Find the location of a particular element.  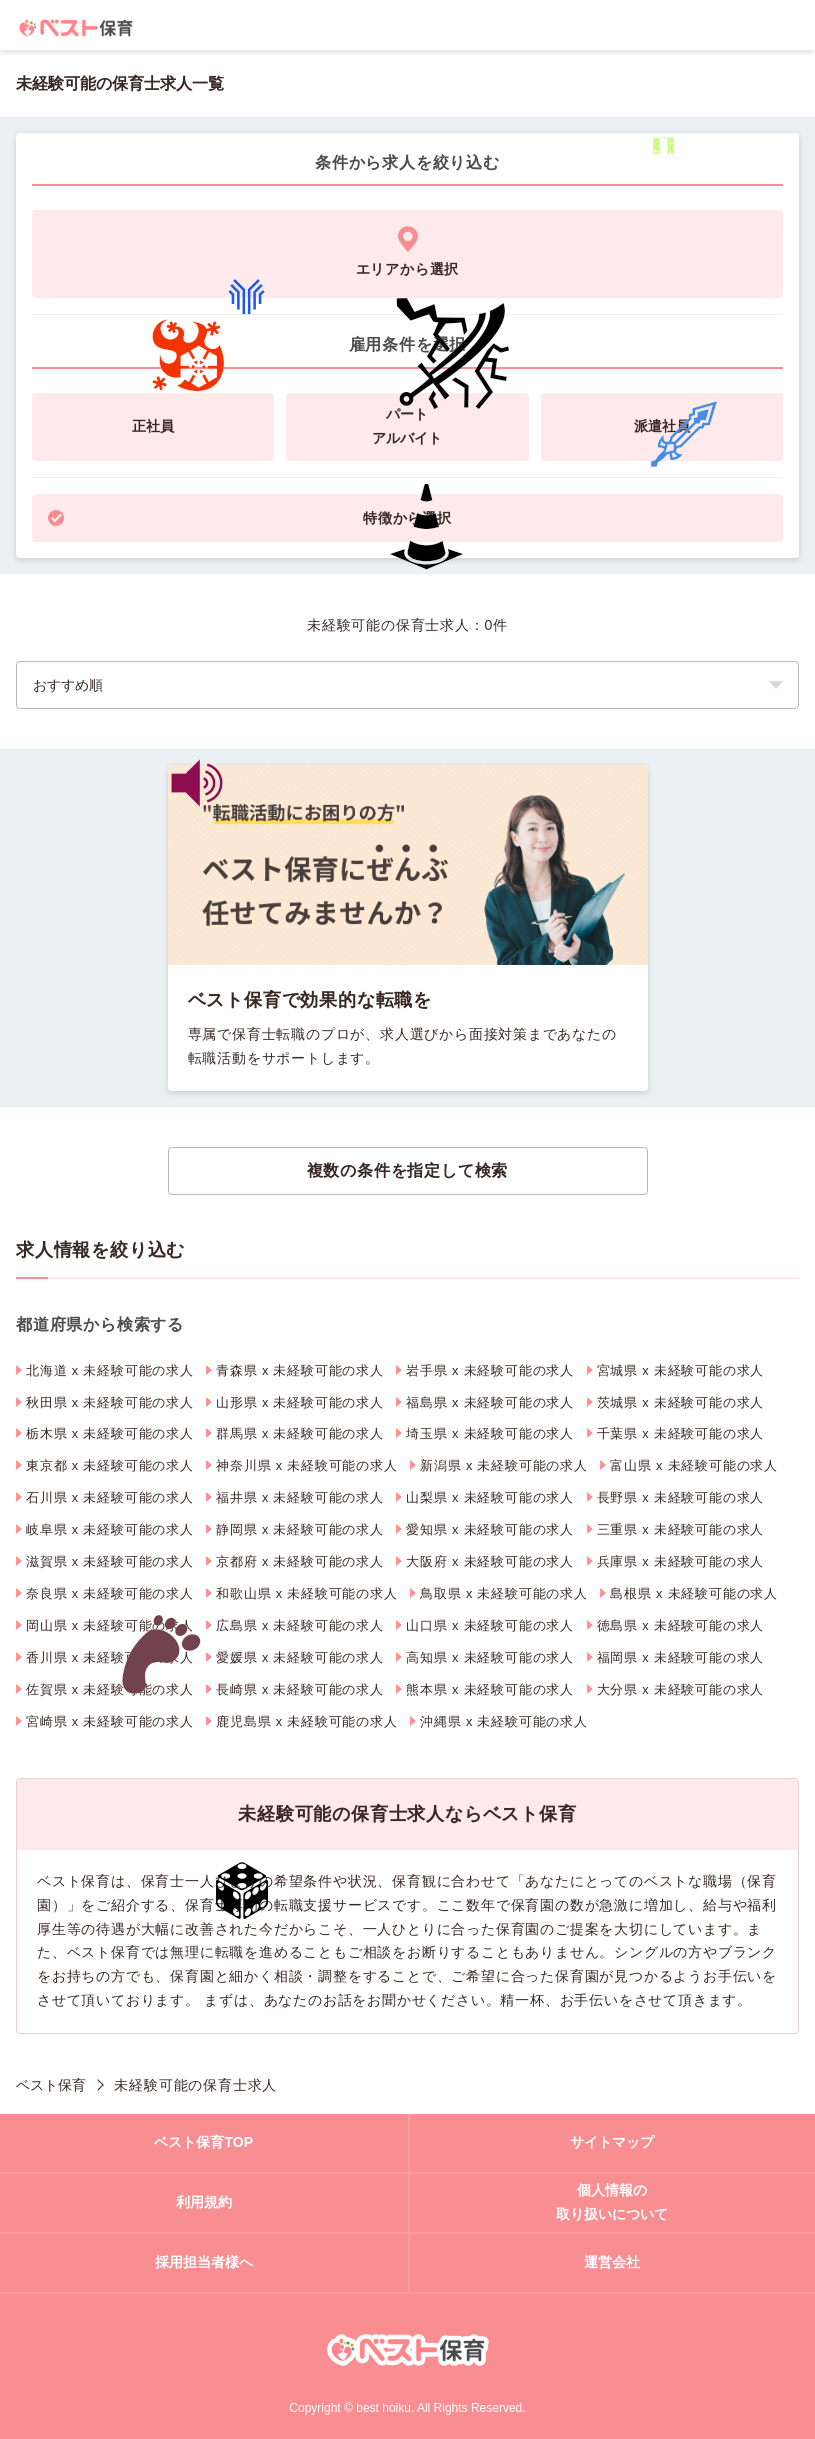

adjust volume or sound settings is located at coordinates (197, 783).